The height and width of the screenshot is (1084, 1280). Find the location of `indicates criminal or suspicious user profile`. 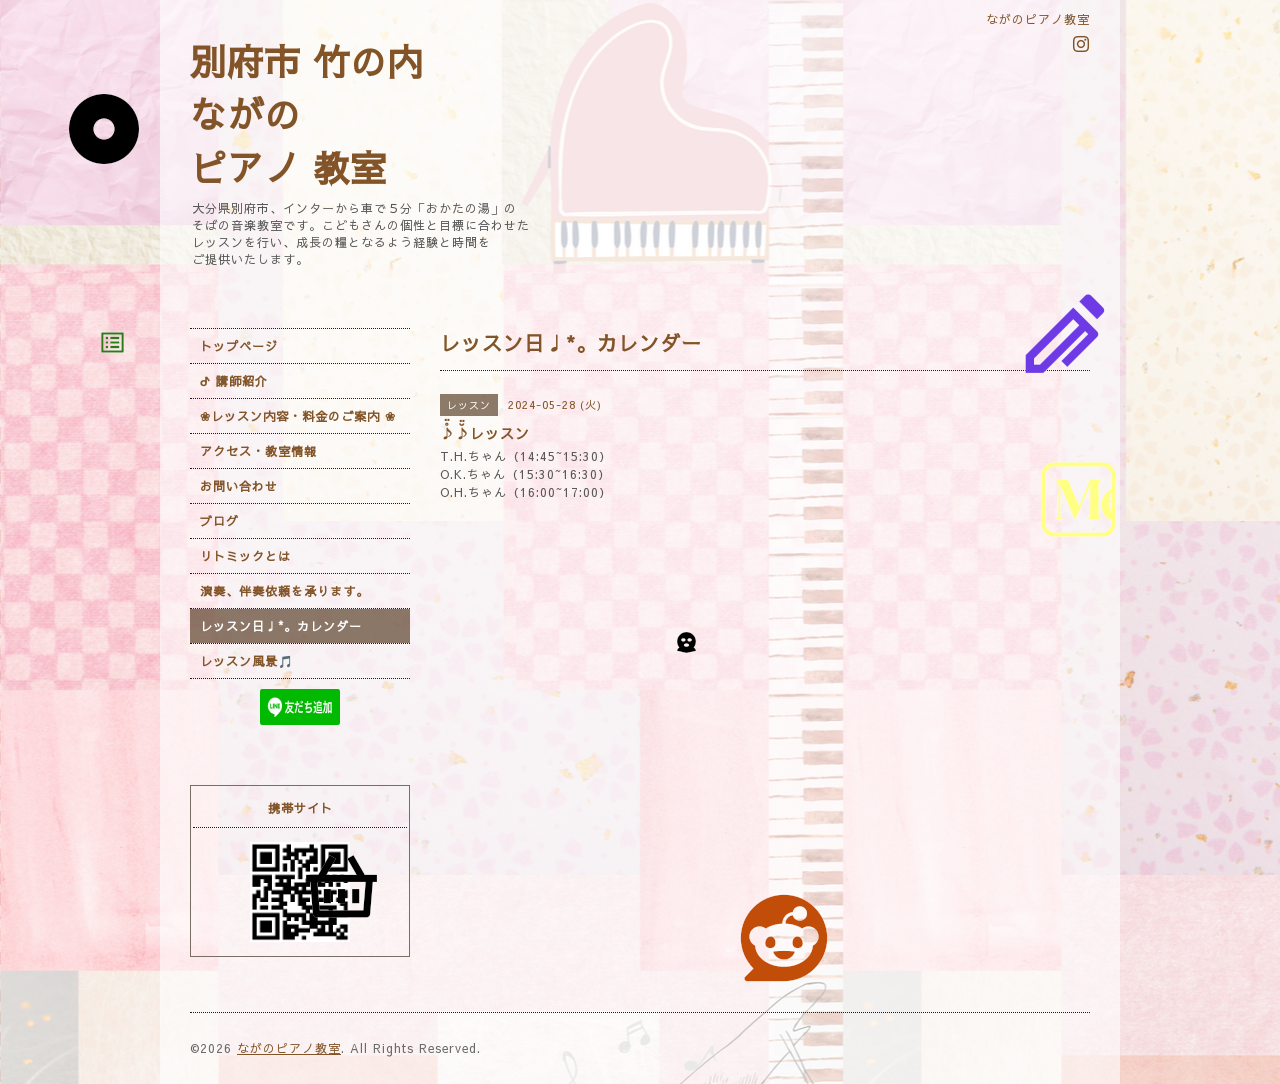

indicates criminal or suspicious user profile is located at coordinates (686, 642).